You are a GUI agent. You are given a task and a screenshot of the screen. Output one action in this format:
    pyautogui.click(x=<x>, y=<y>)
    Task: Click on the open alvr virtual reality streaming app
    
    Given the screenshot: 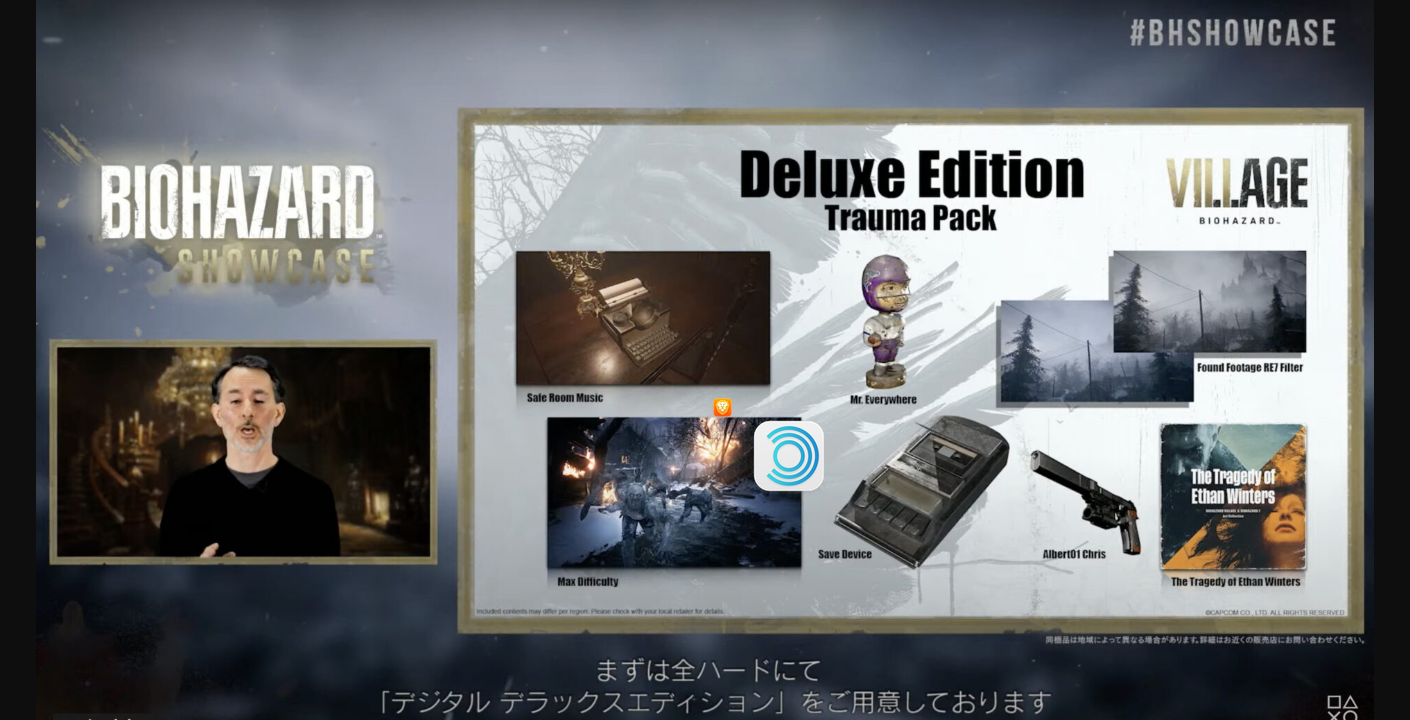 What is the action you would take?
    pyautogui.click(x=789, y=456)
    